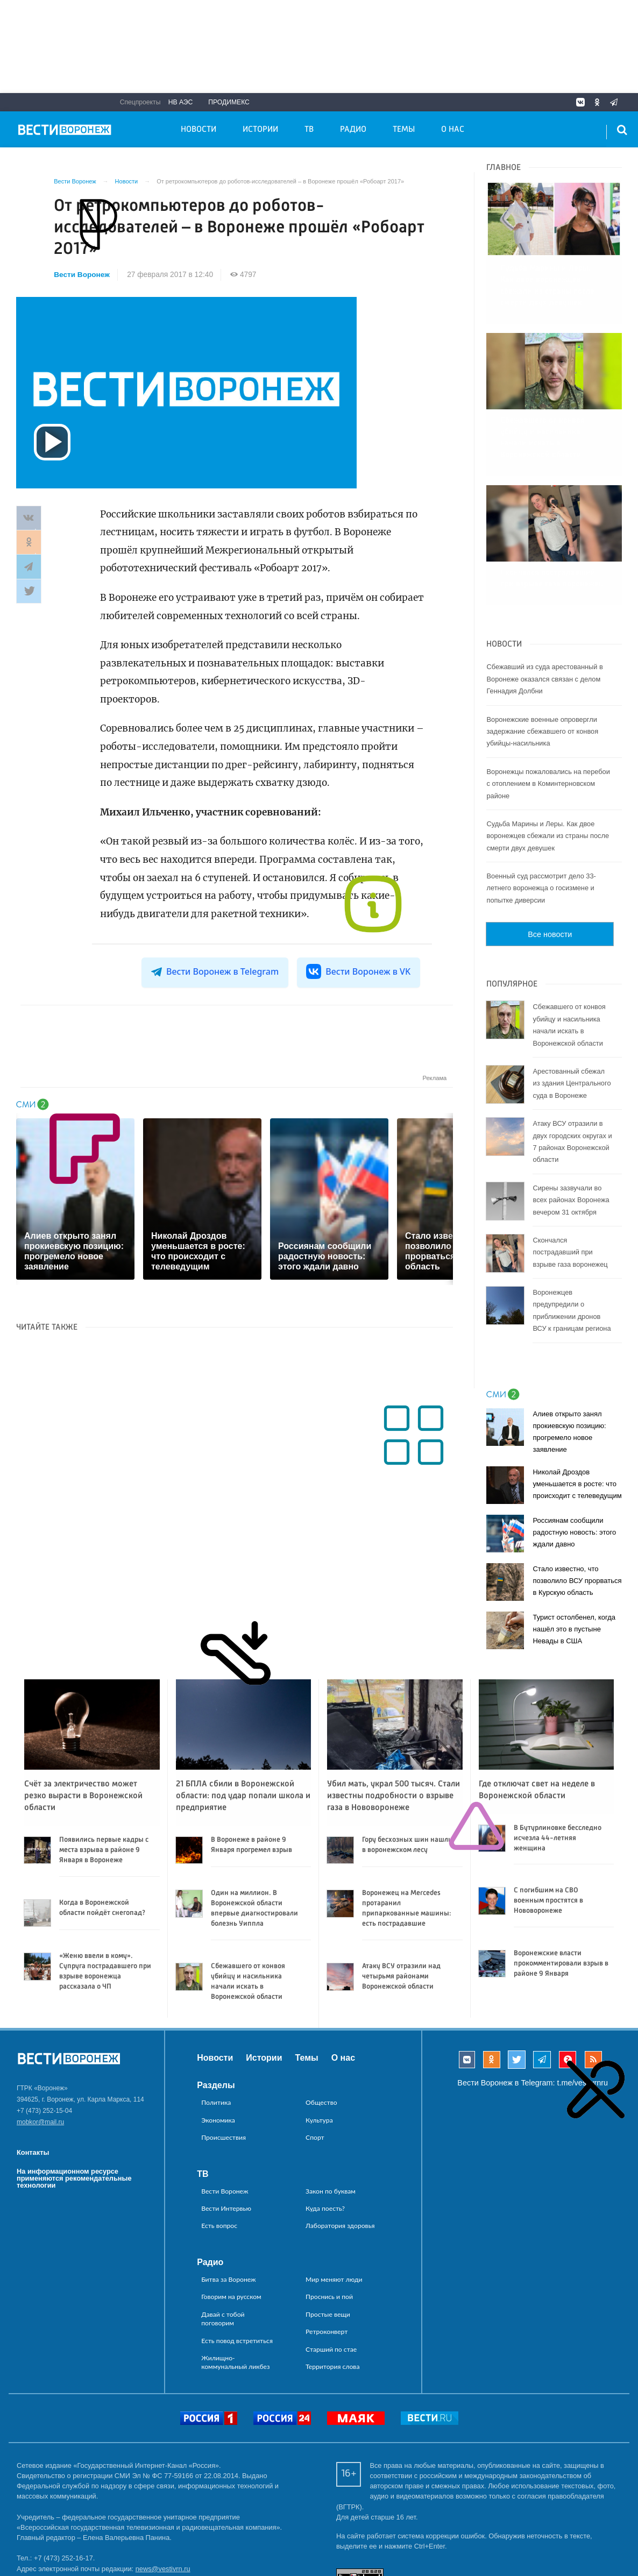  Describe the element at coordinates (84, 1148) in the screenshot. I see `open Flipboard app` at that location.